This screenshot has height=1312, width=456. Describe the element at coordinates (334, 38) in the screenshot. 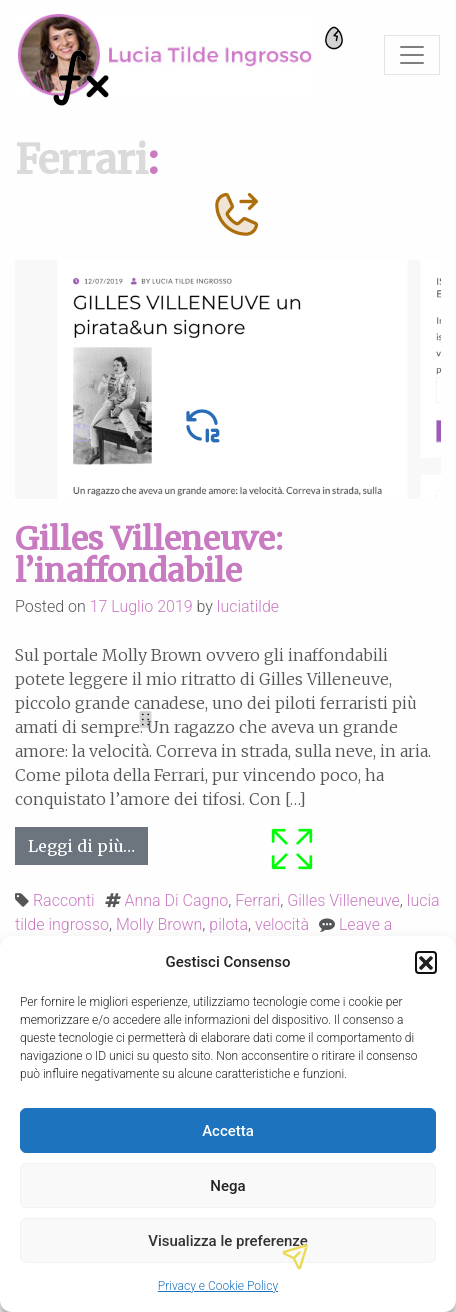

I see `indicates a cracked or broken item` at that location.